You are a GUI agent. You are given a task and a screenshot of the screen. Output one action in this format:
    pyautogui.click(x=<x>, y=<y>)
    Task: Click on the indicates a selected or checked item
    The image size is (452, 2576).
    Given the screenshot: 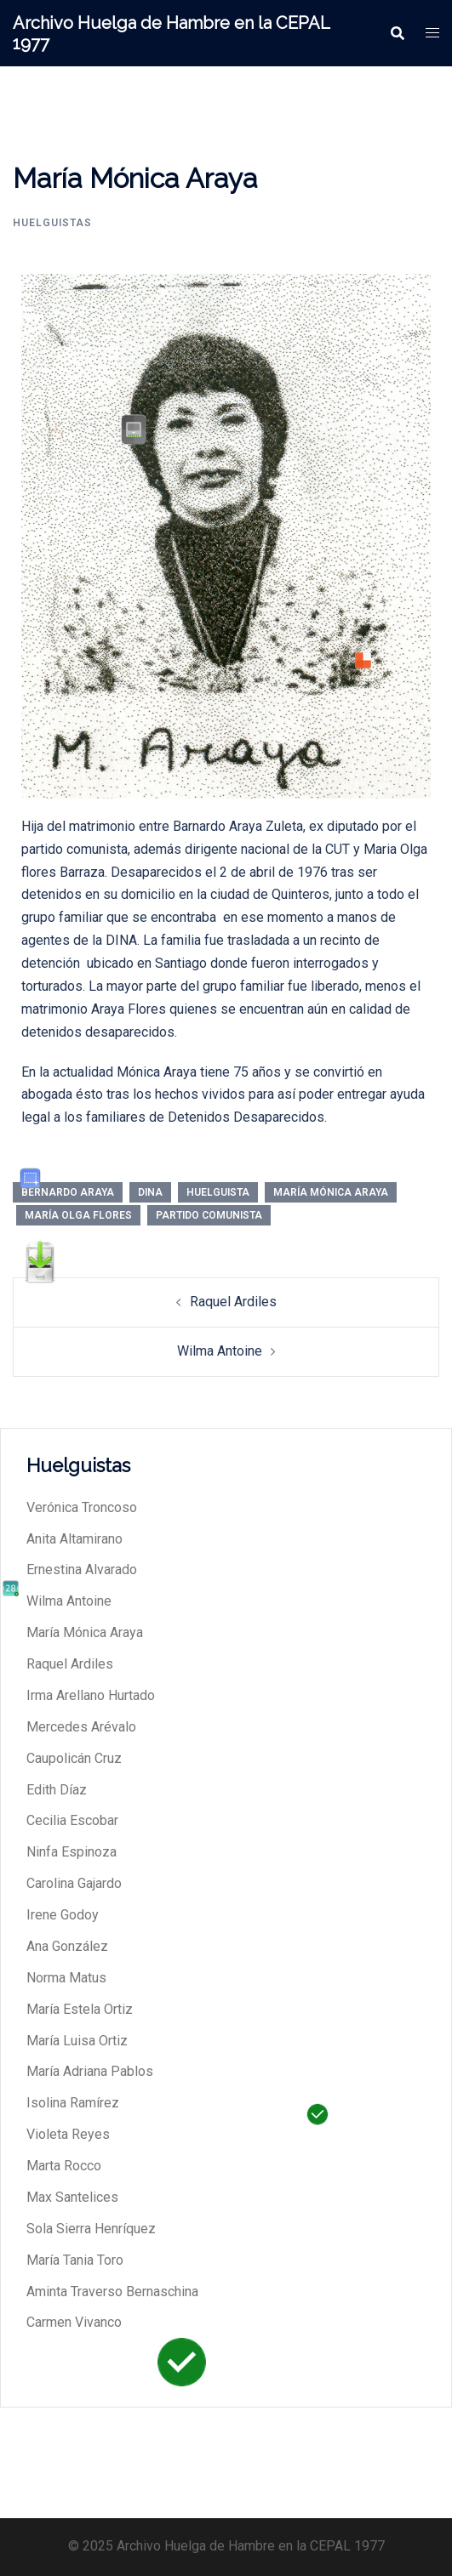 What is the action you would take?
    pyautogui.click(x=181, y=2362)
    